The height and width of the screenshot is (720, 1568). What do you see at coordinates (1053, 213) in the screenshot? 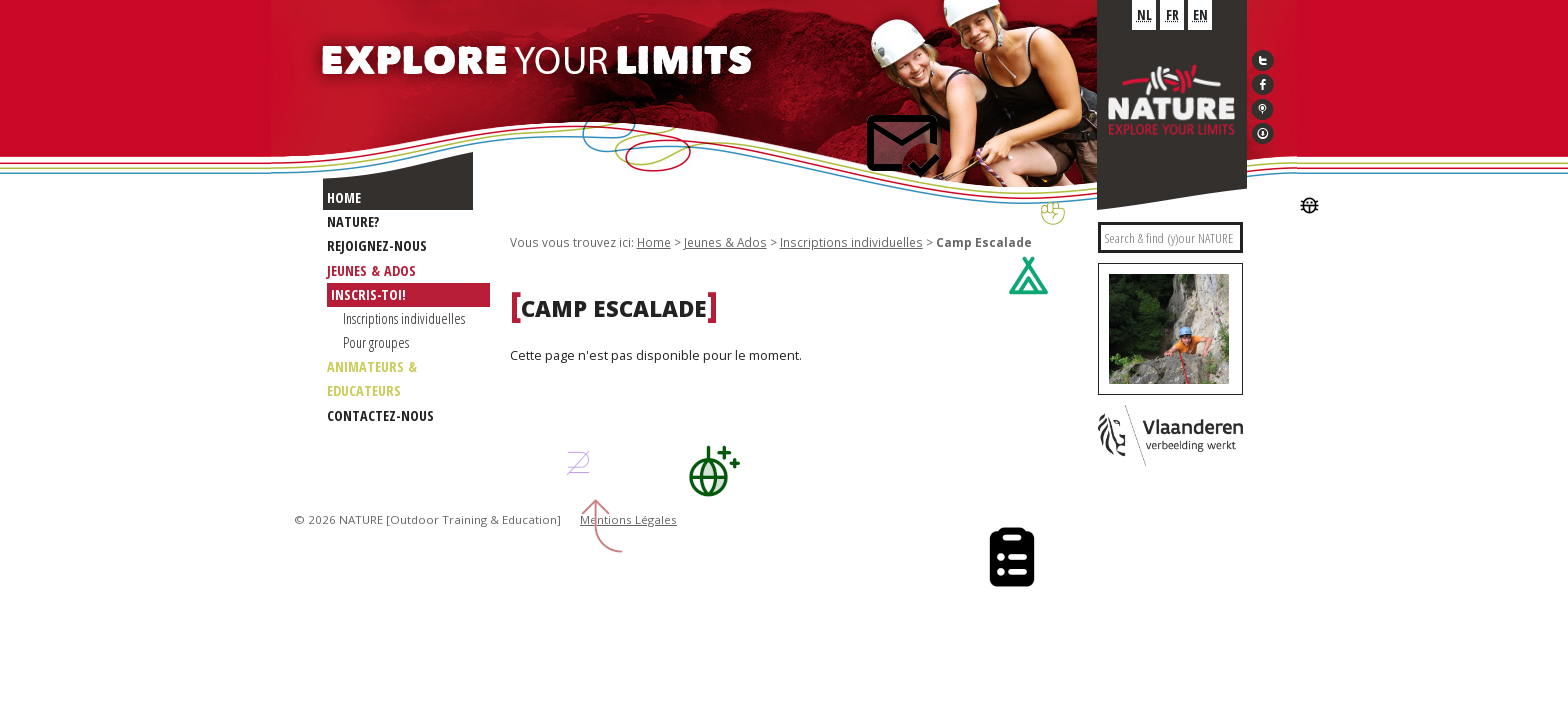
I see `indicates solidarity or support action` at bounding box center [1053, 213].